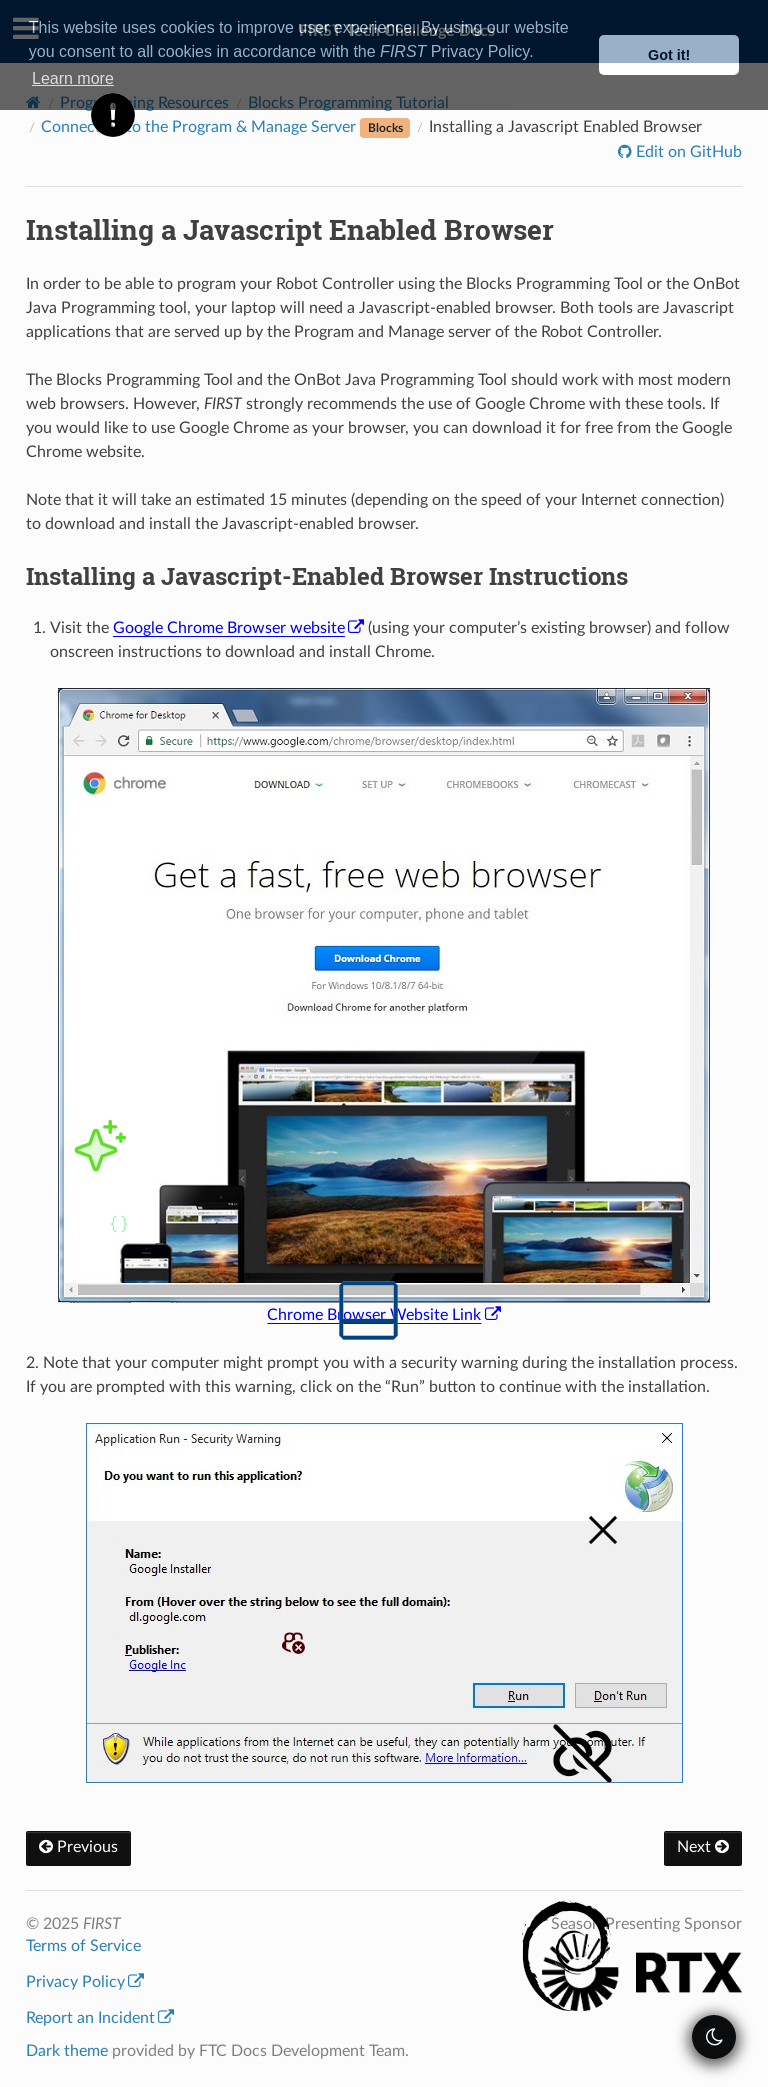 This screenshot has width=768, height=2087. I want to click on indicates AI-generated or enhanced content, so click(99, 1146).